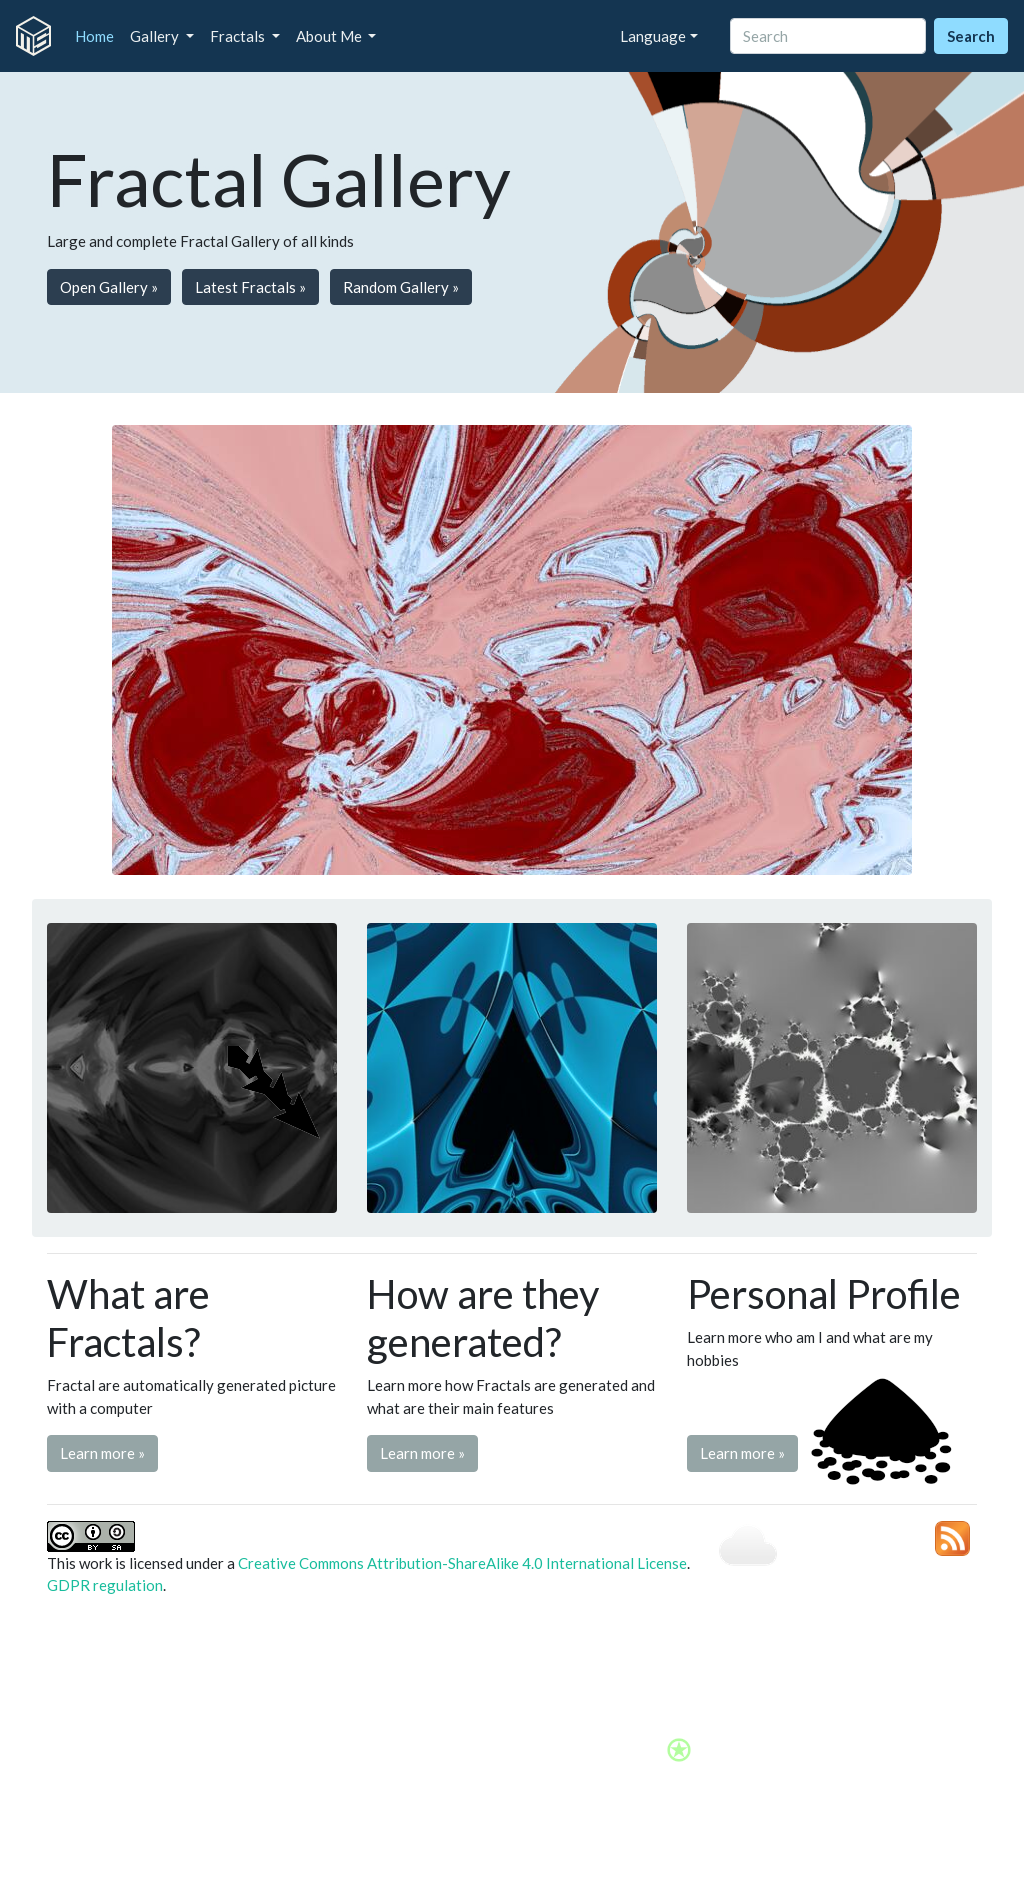  I want to click on indicates overcast or cloudy weather conditions, so click(748, 1545).